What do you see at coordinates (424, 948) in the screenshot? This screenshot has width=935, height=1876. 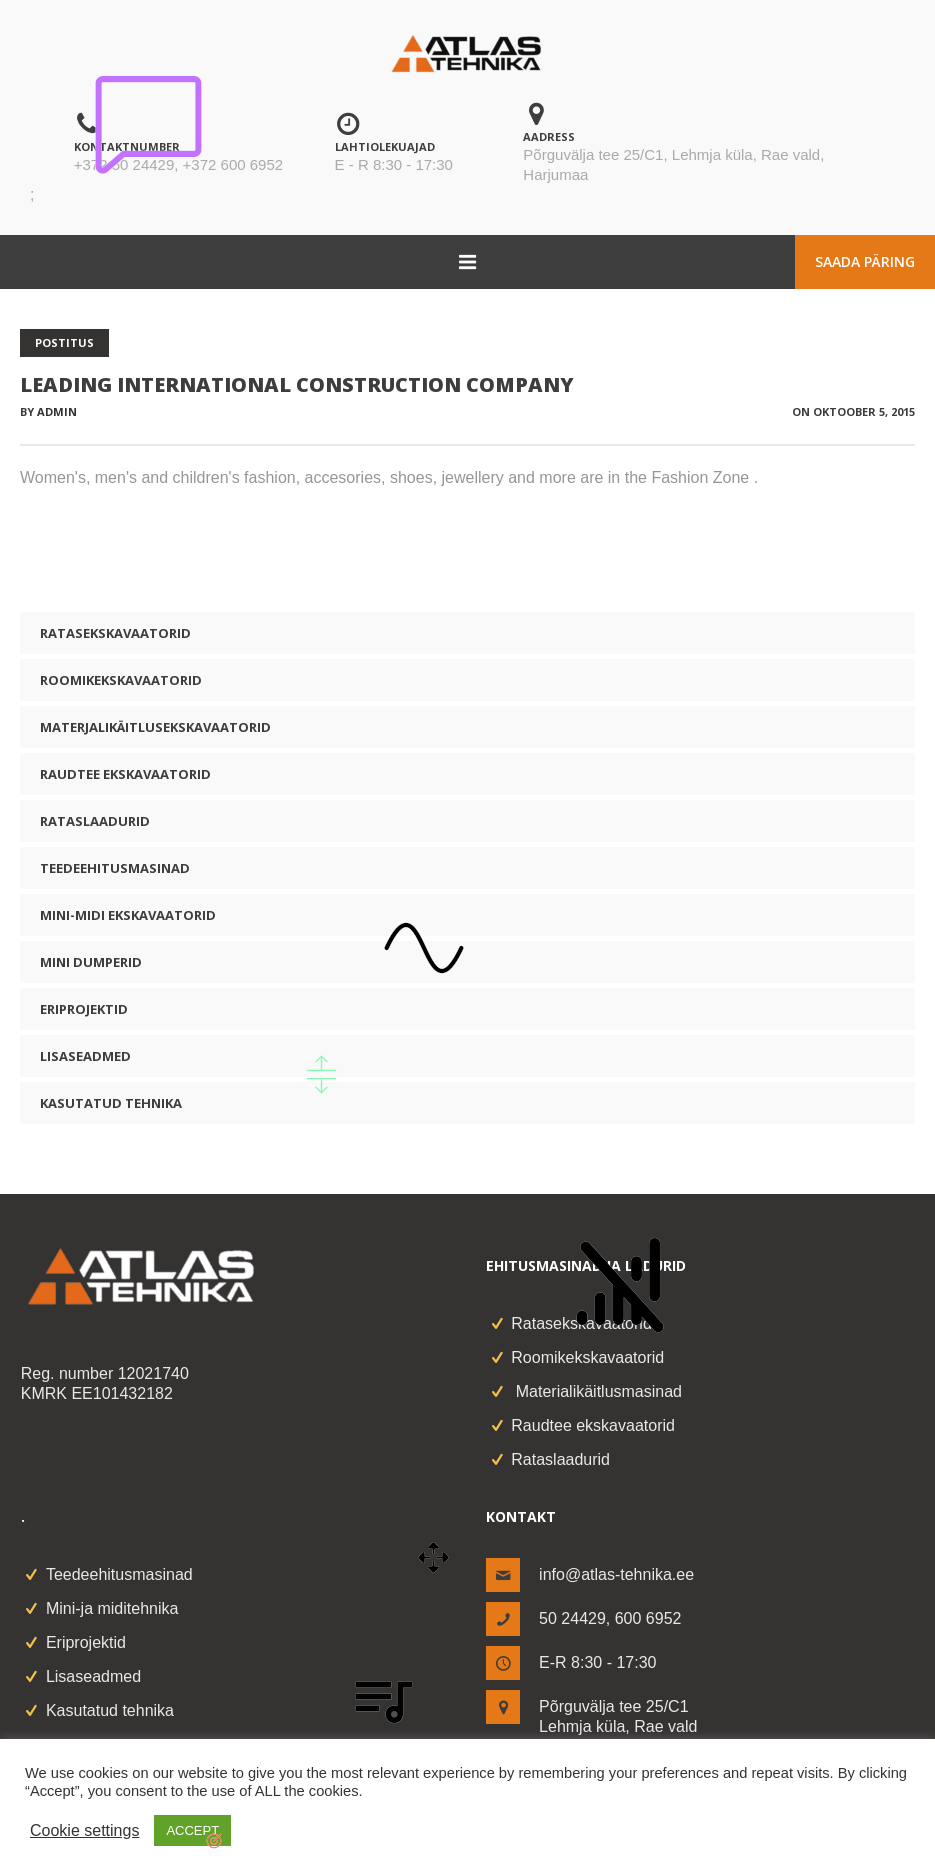 I see `audio or sound wave visualization` at bounding box center [424, 948].